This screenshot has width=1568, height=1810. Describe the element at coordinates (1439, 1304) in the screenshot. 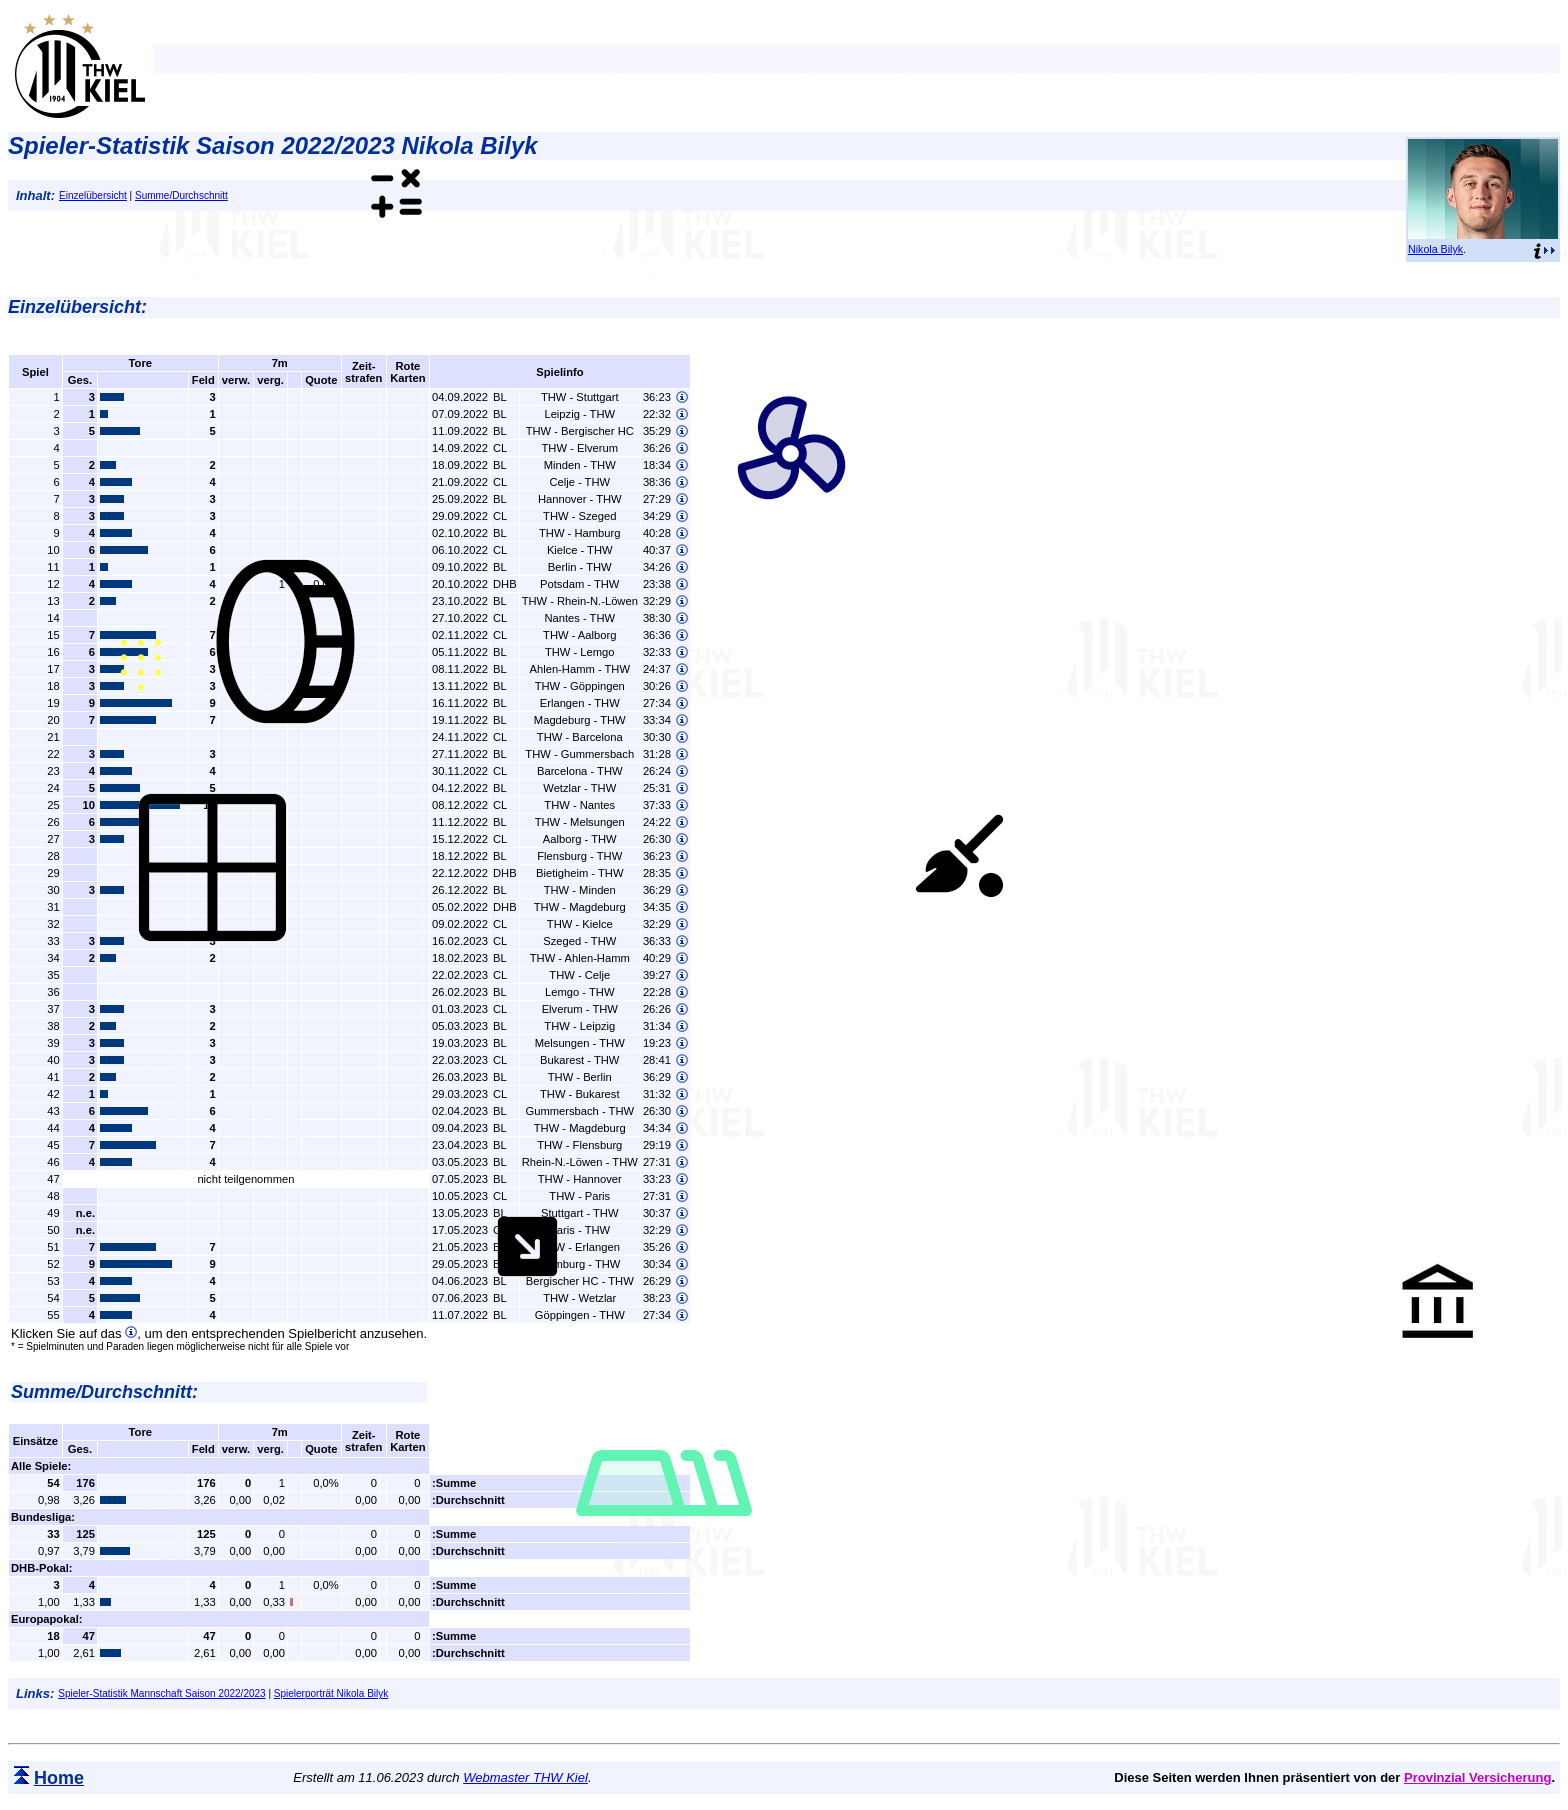

I see `access banking or financial services` at that location.